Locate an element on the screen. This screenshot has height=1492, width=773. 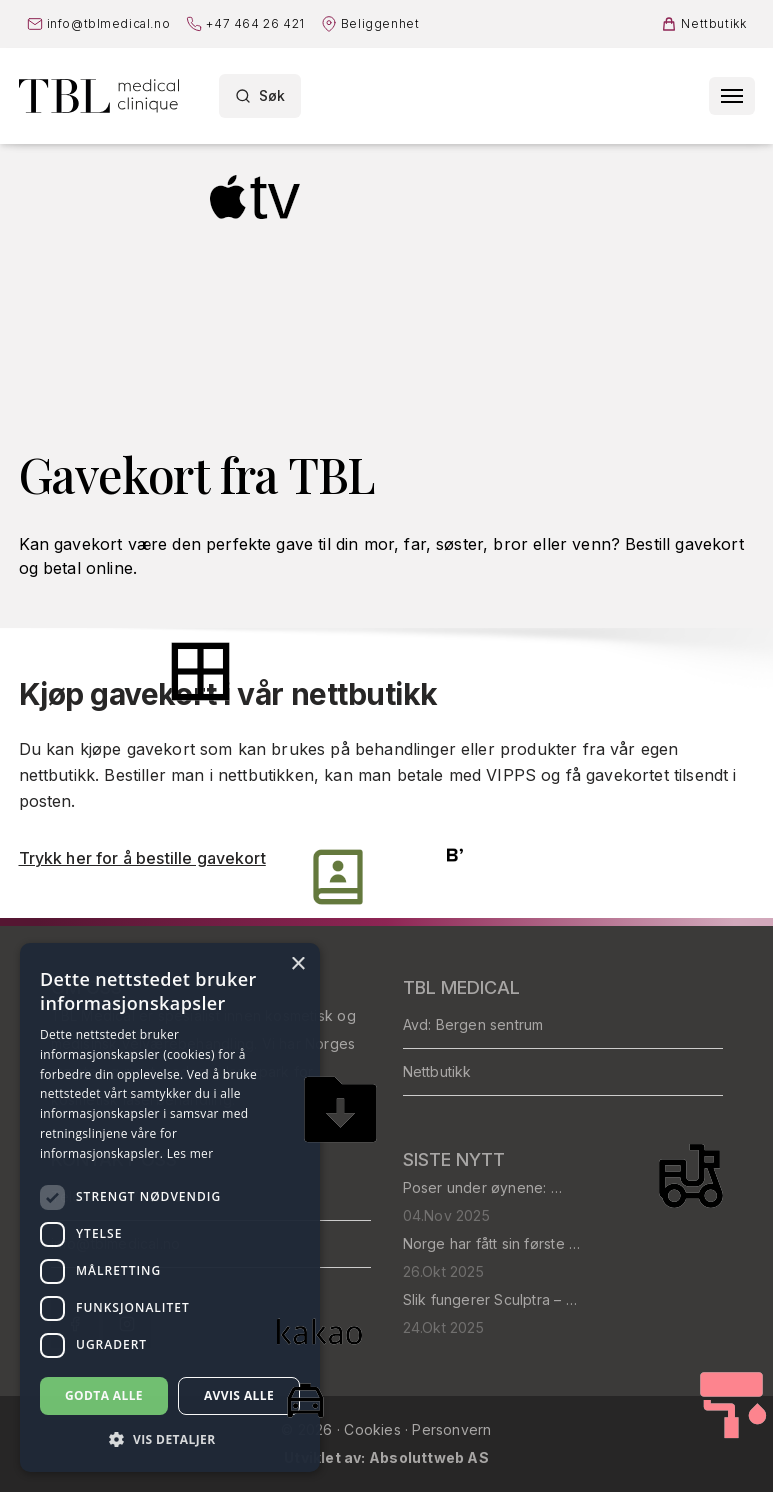
open your contacts book is located at coordinates (338, 877).